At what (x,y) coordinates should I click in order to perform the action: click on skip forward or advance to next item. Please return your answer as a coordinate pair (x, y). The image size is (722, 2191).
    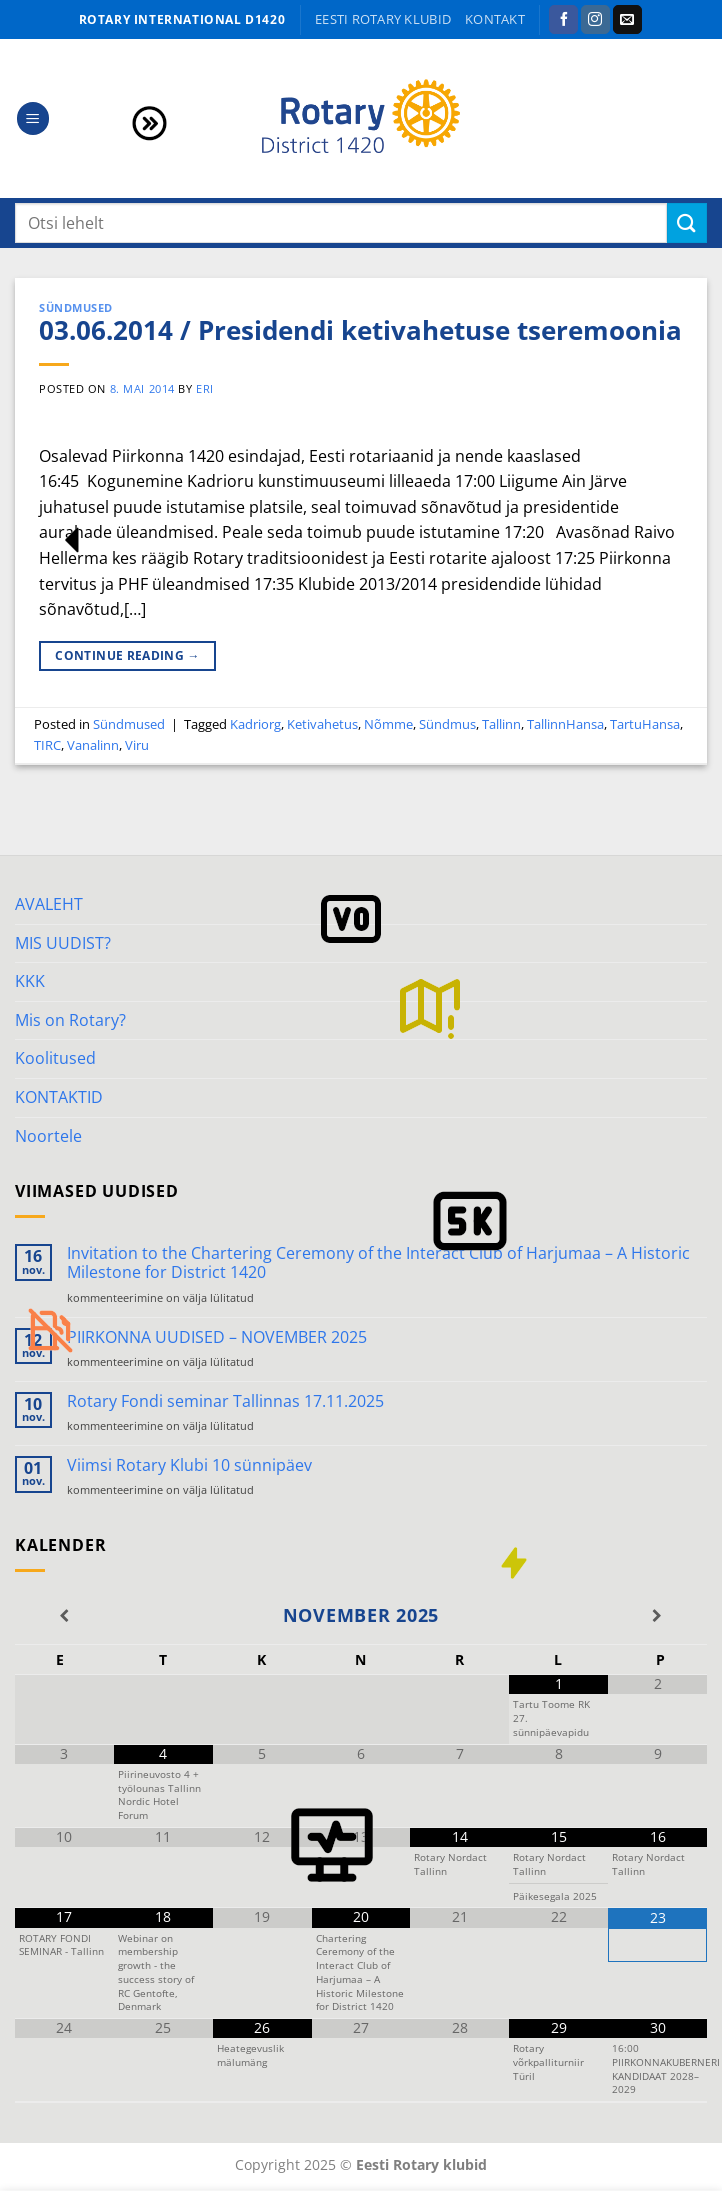
    Looking at the image, I should click on (149, 123).